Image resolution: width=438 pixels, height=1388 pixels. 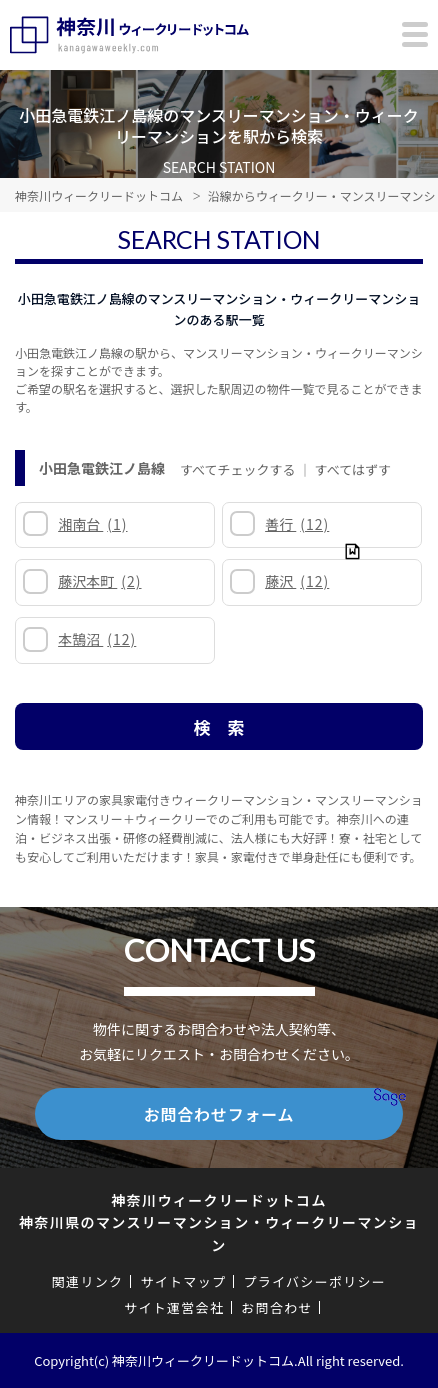 What do you see at coordinates (352, 551) in the screenshot?
I see `open a Microsoft Word document` at bounding box center [352, 551].